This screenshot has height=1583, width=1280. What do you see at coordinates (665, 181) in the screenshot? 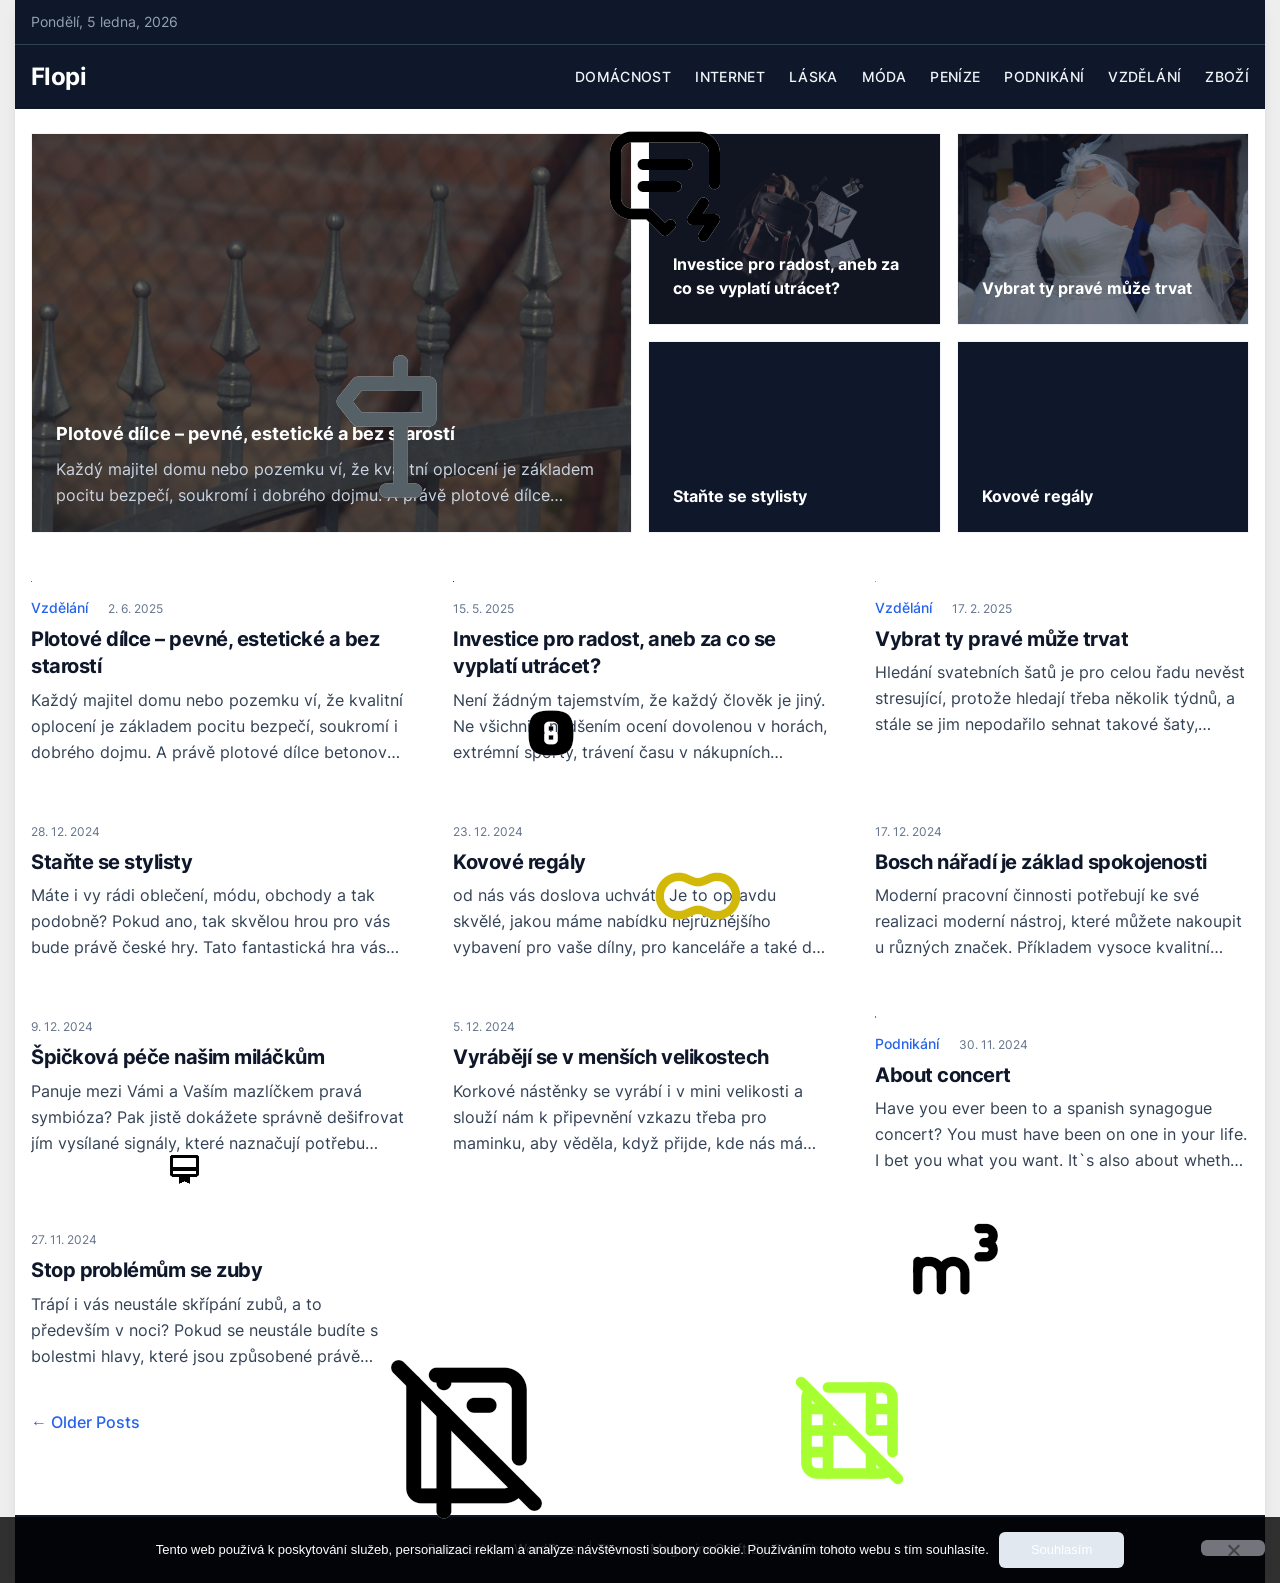
I see `send a quick reply` at bounding box center [665, 181].